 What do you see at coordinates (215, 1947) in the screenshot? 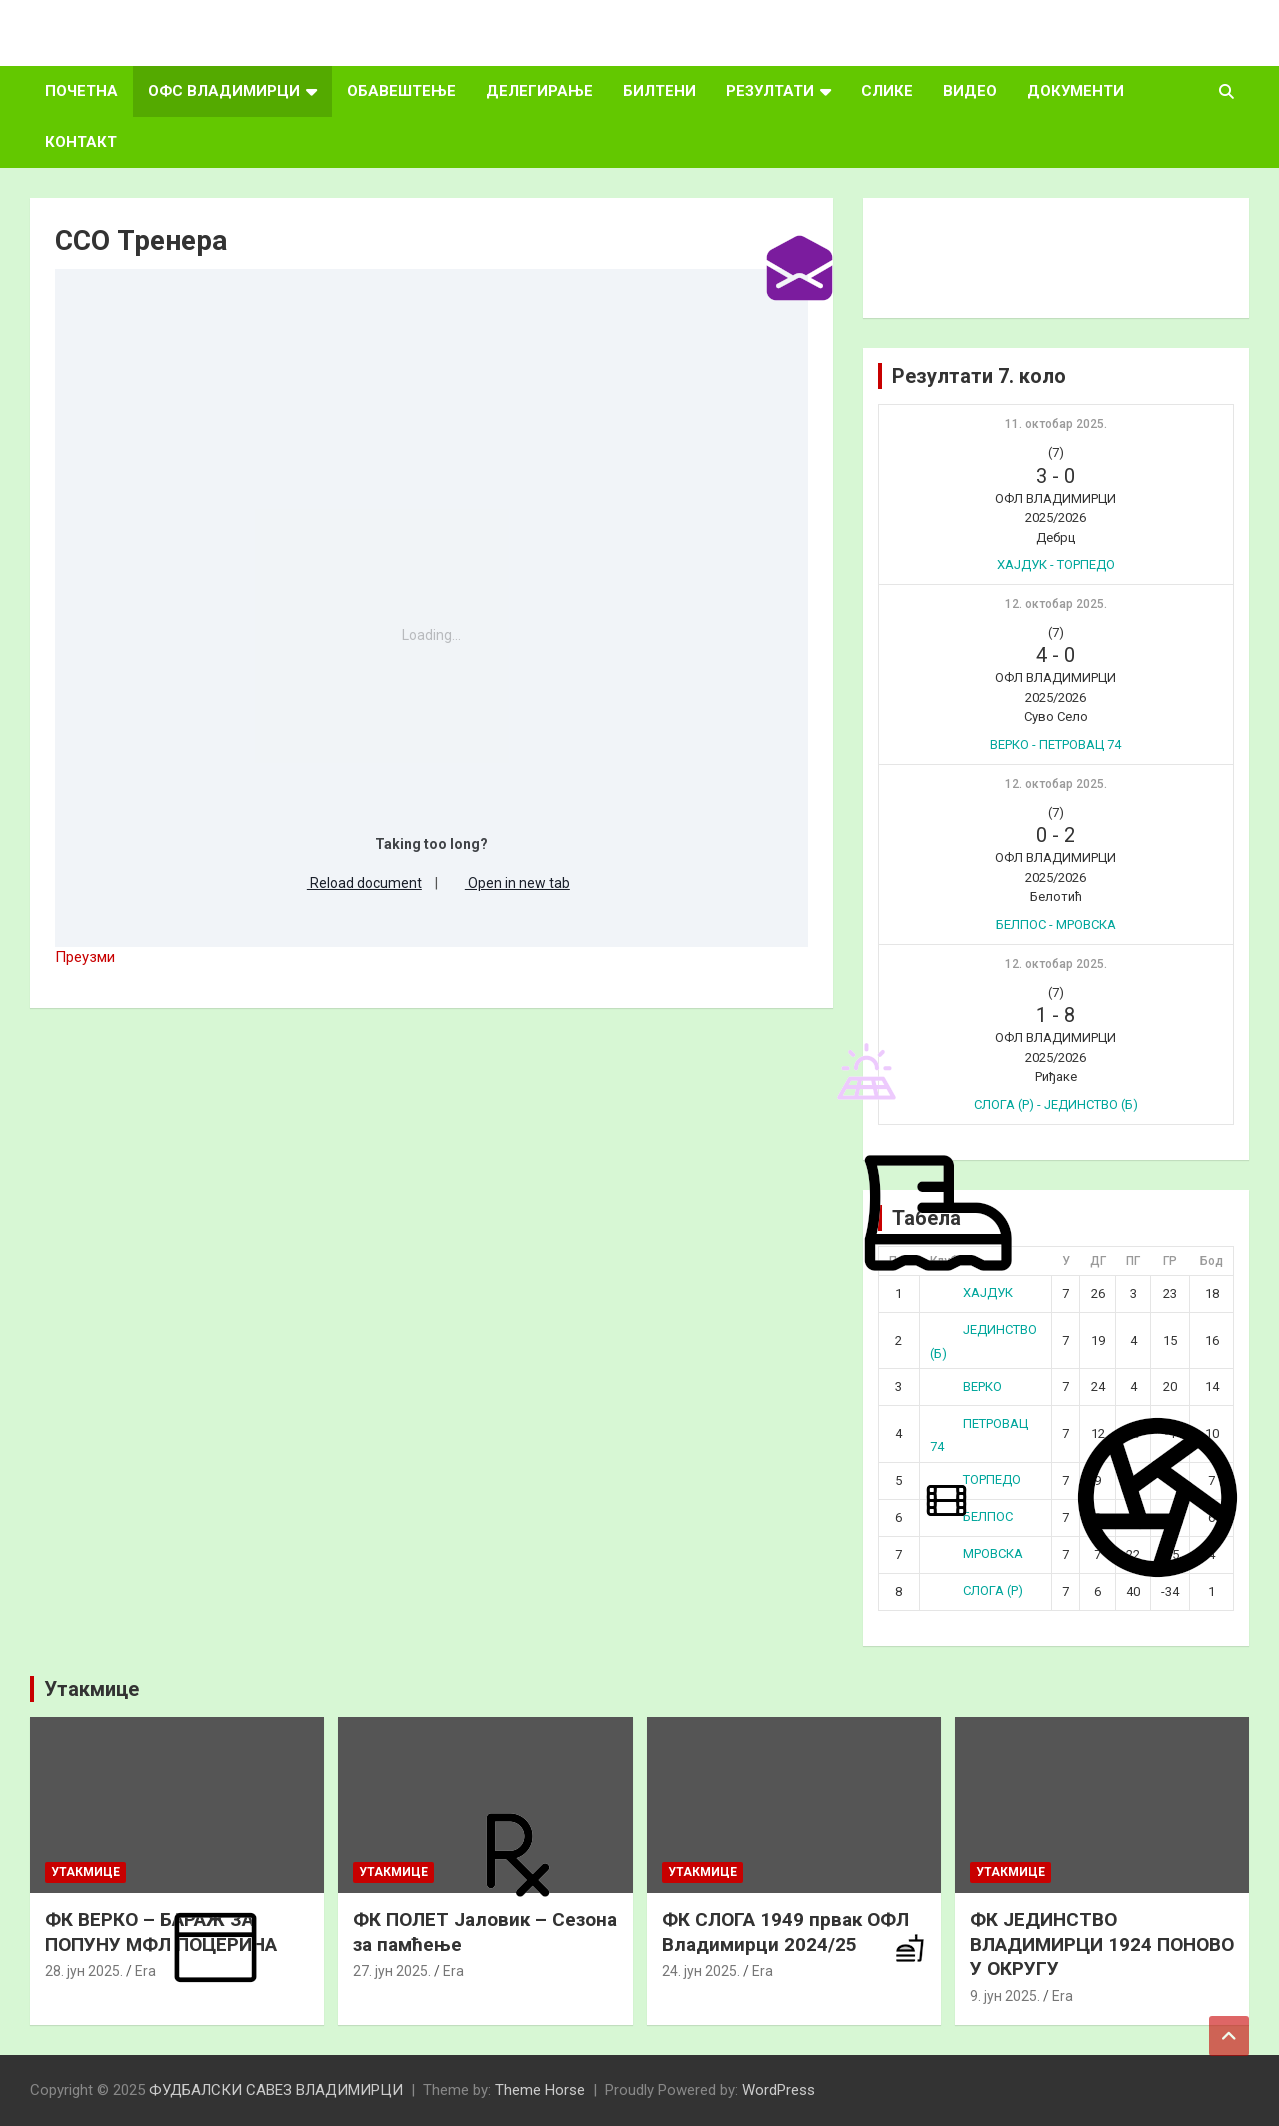
I see `open web browser` at bounding box center [215, 1947].